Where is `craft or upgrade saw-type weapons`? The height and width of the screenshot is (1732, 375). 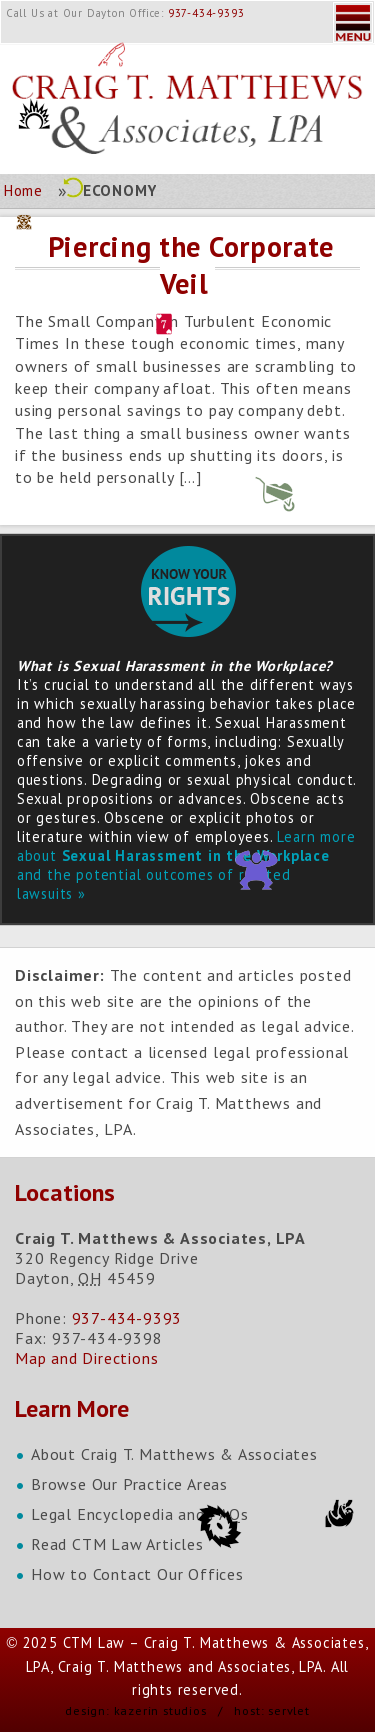 craft or upgrade saw-type weapons is located at coordinates (219, 1526).